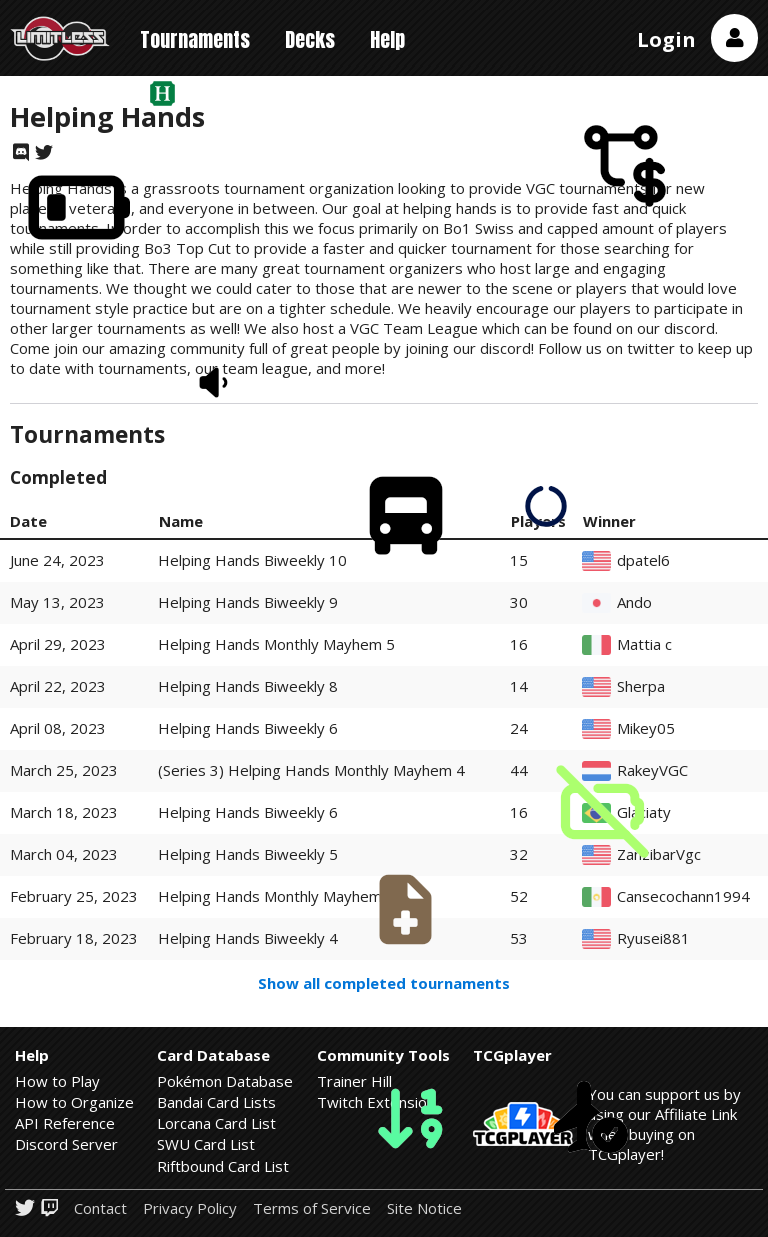 The height and width of the screenshot is (1237, 768). I want to click on battery unavailable or disconnected, so click(602, 811).